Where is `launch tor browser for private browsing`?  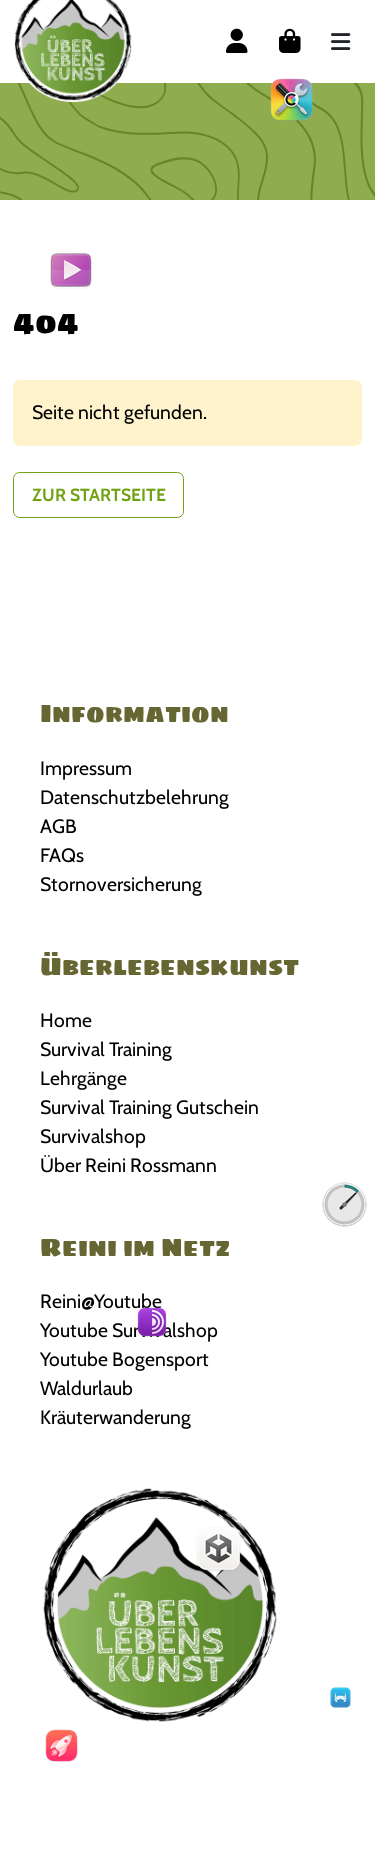
launch tor browser for private browsing is located at coordinates (152, 1322).